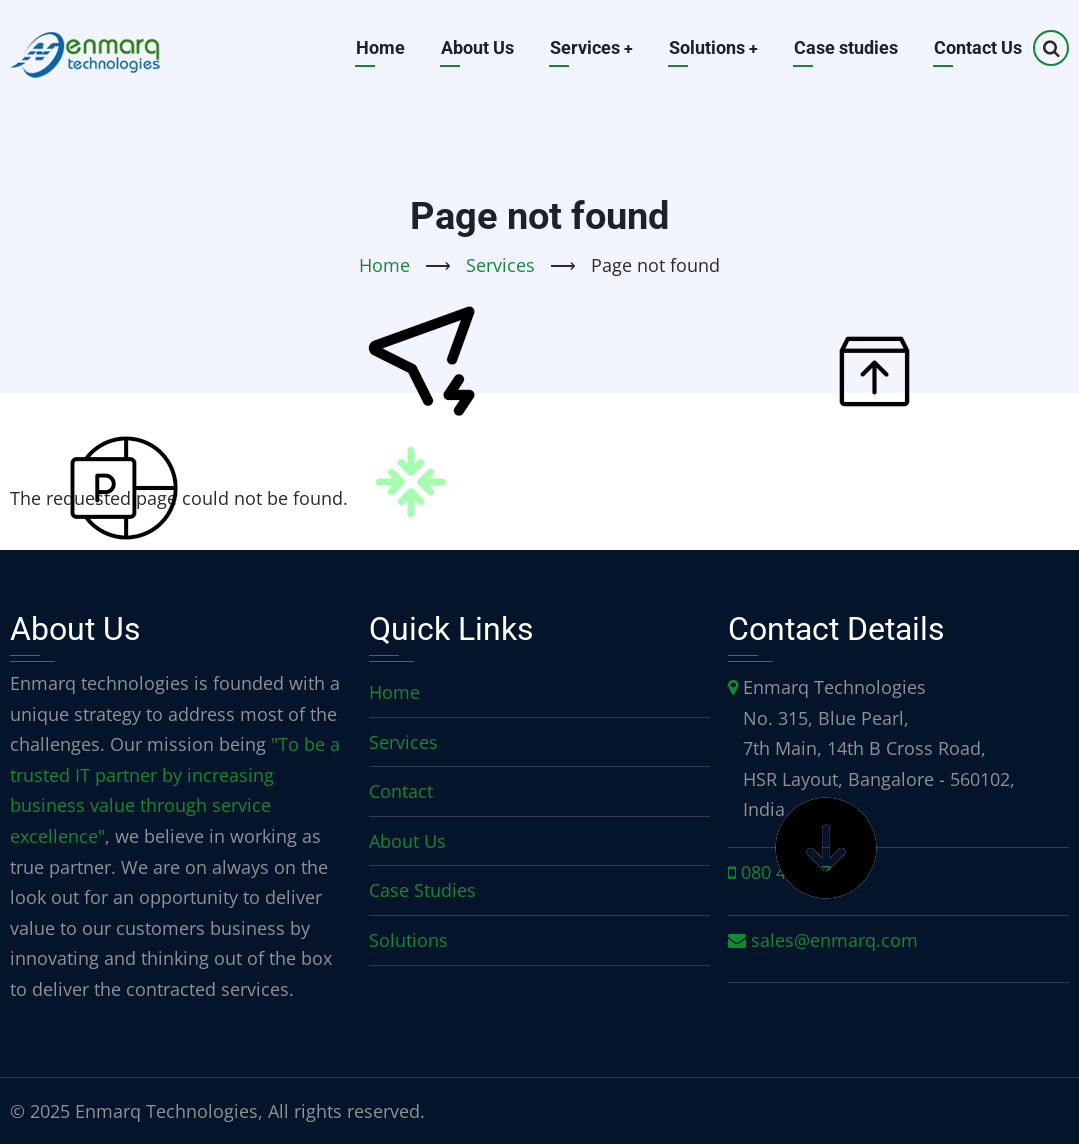 This screenshot has height=1144, width=1079. What do you see at coordinates (826, 848) in the screenshot?
I see `download file or content` at bounding box center [826, 848].